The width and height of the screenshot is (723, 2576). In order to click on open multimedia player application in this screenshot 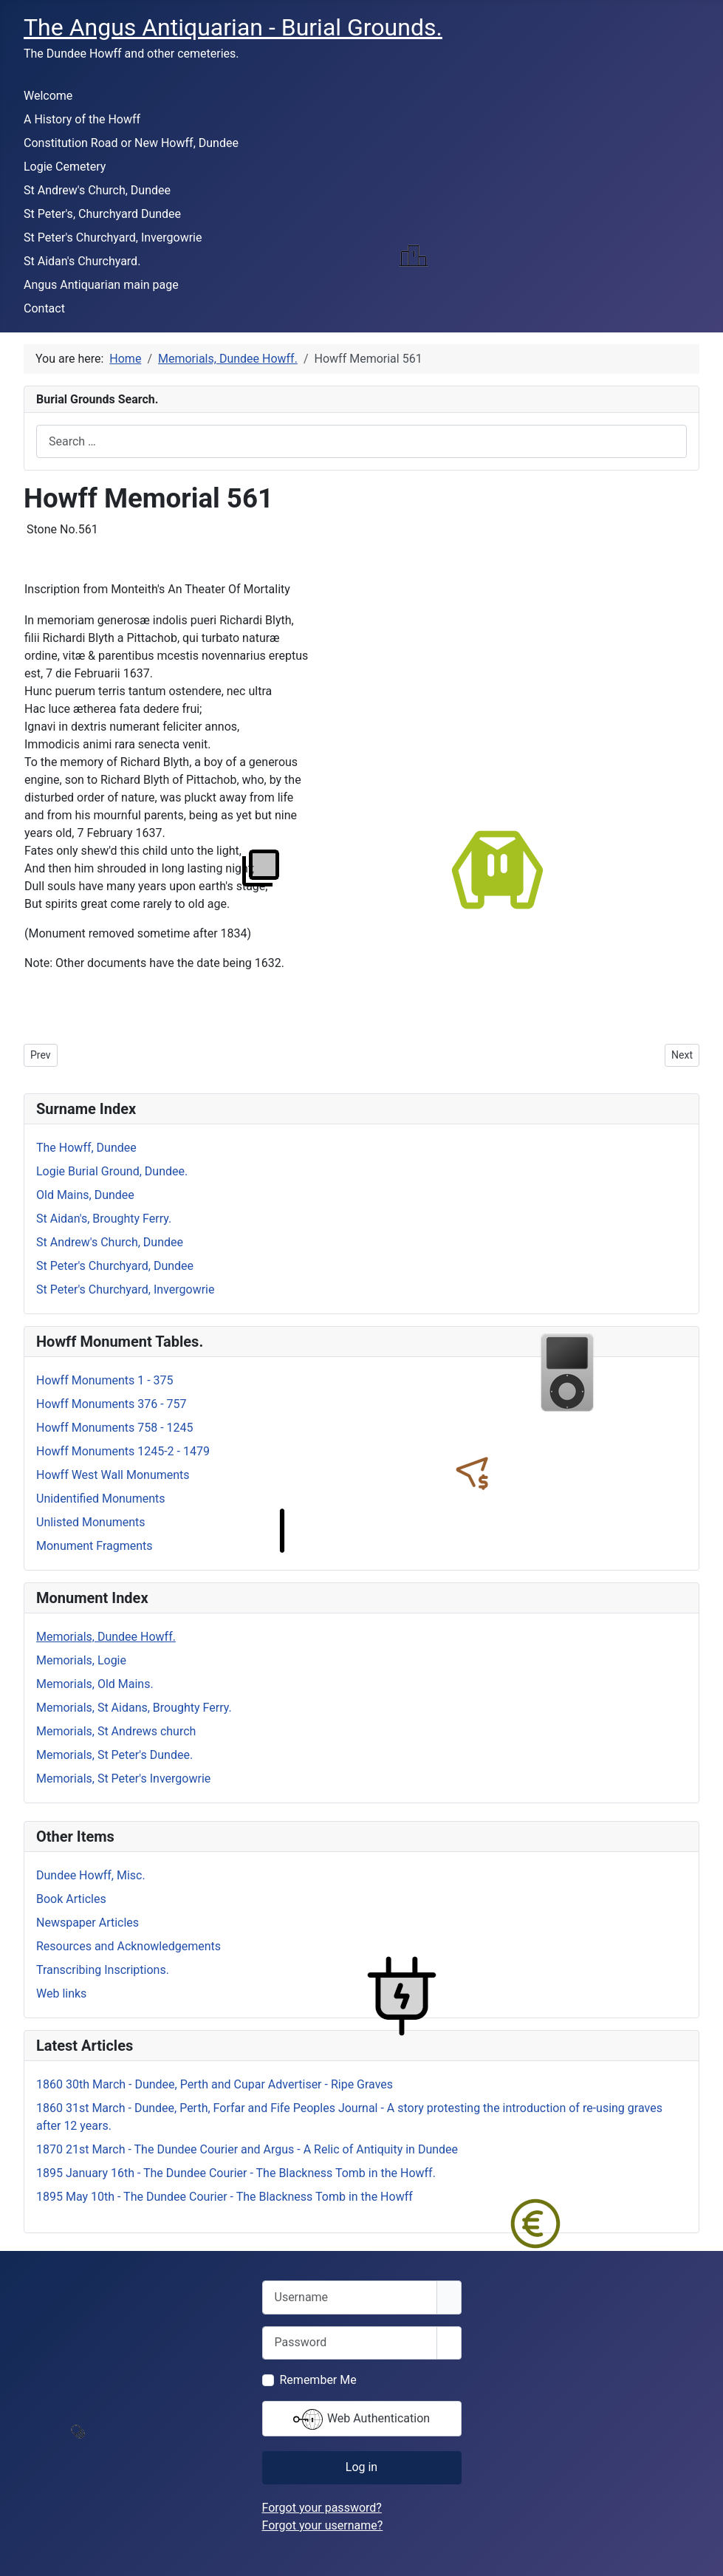, I will do `click(567, 1373)`.